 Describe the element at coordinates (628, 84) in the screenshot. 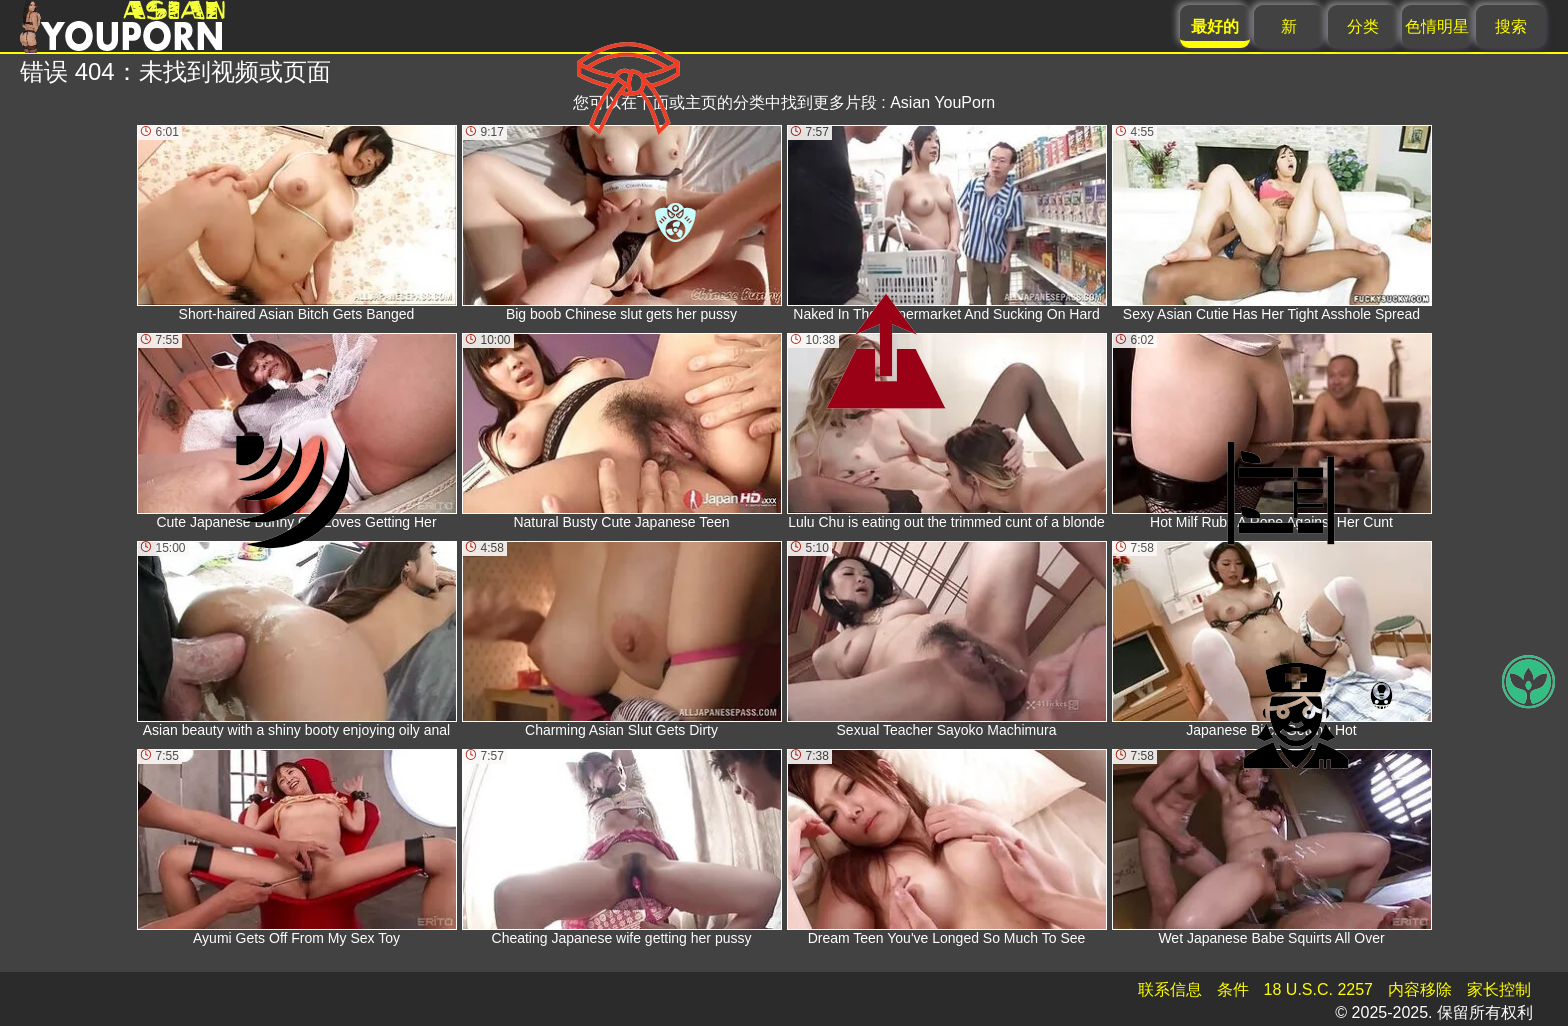

I see `indicates martial arts or karate-related content` at that location.